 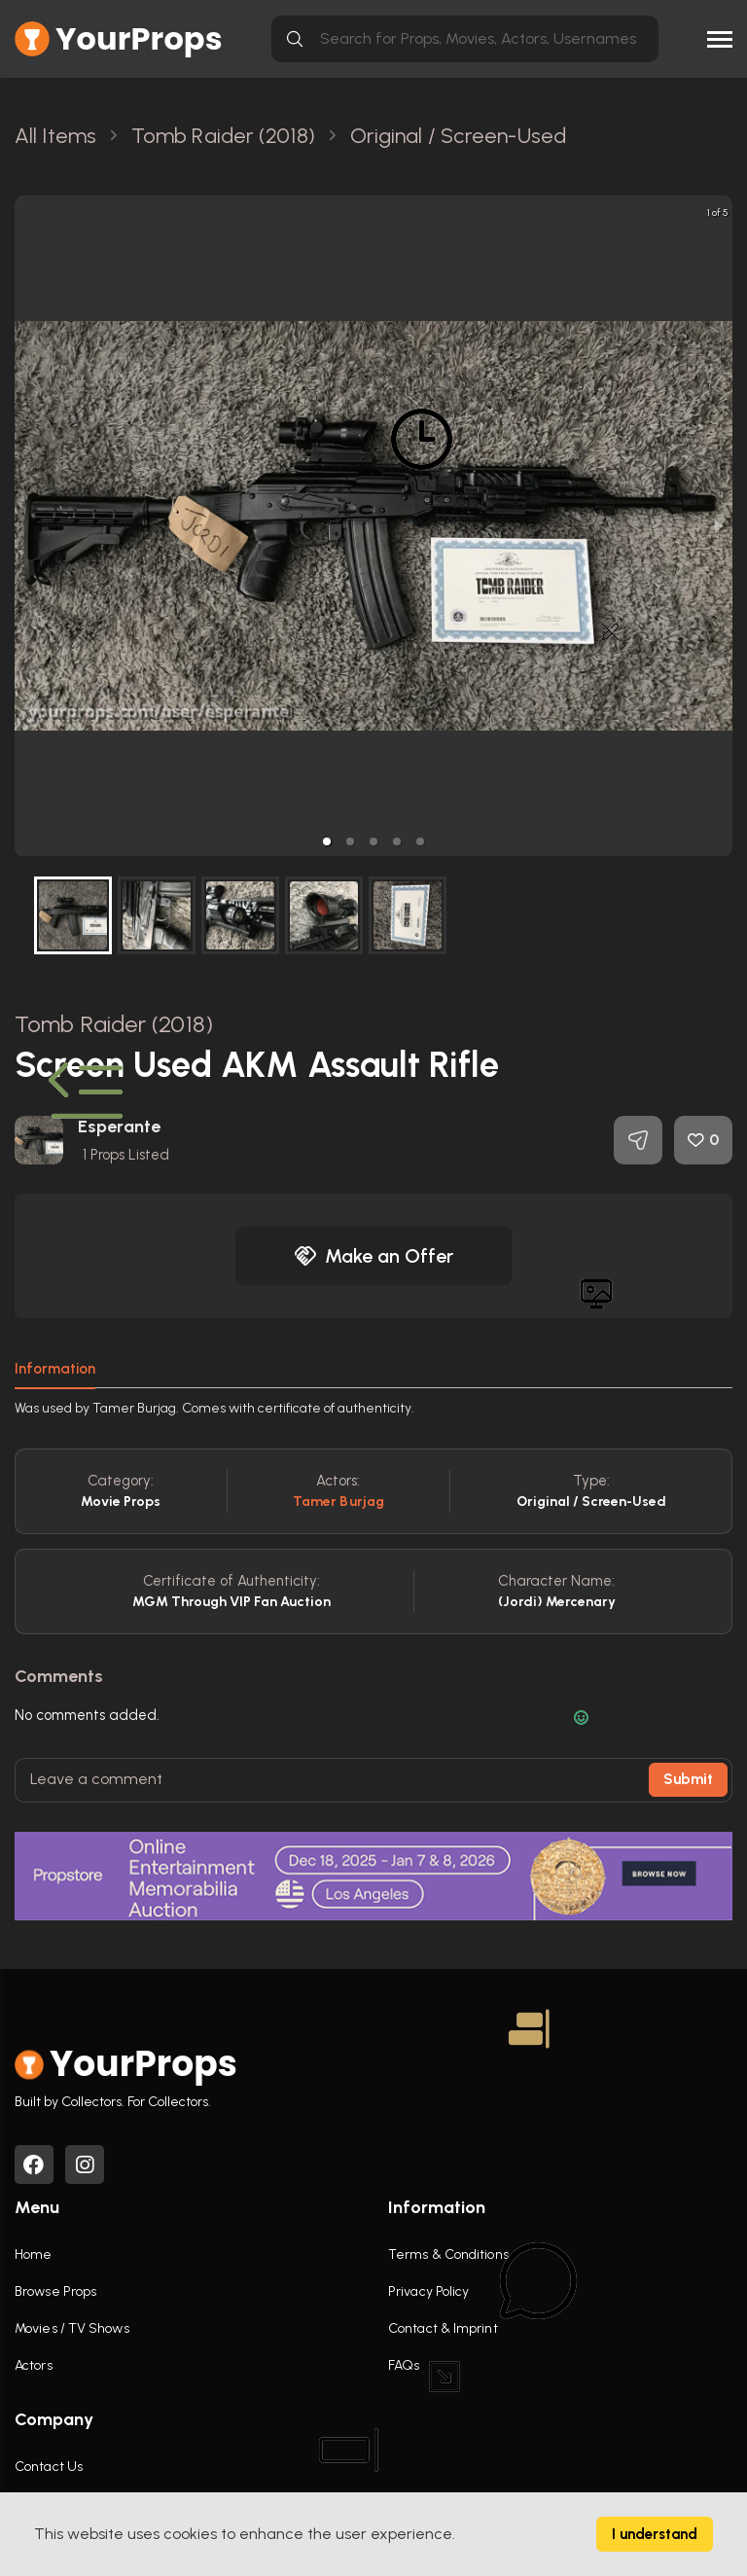 I want to click on open chat or messaging, so click(x=538, y=2280).